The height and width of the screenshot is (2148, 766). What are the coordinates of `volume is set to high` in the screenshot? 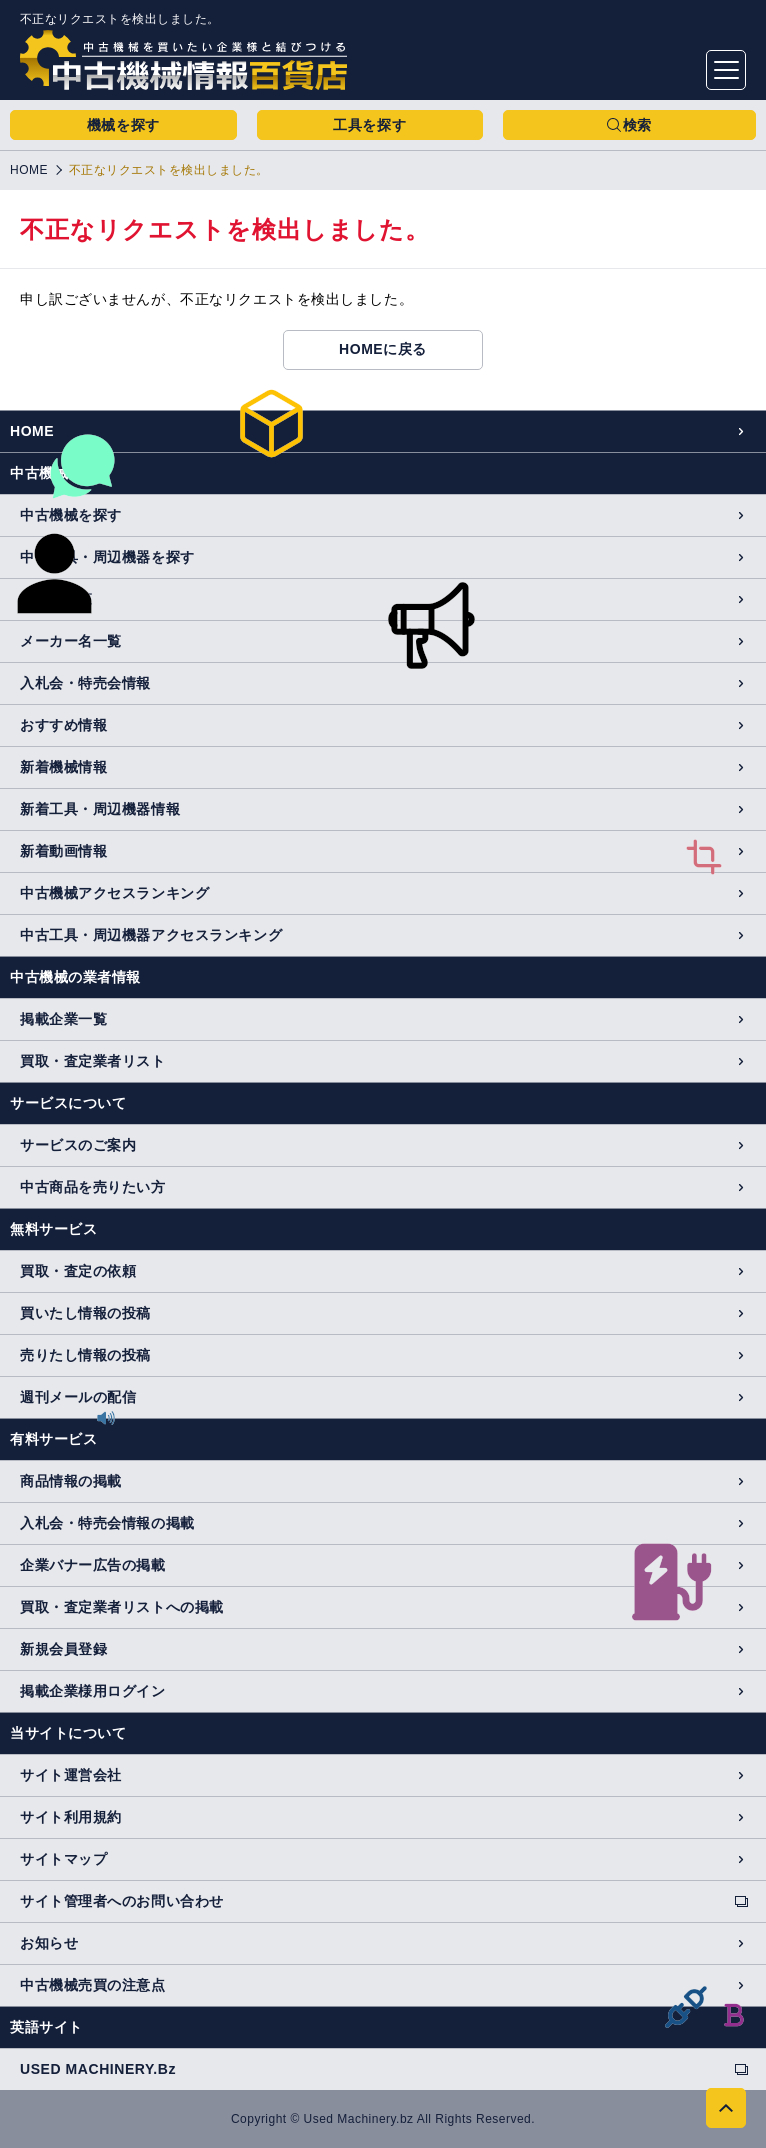 It's located at (106, 1418).